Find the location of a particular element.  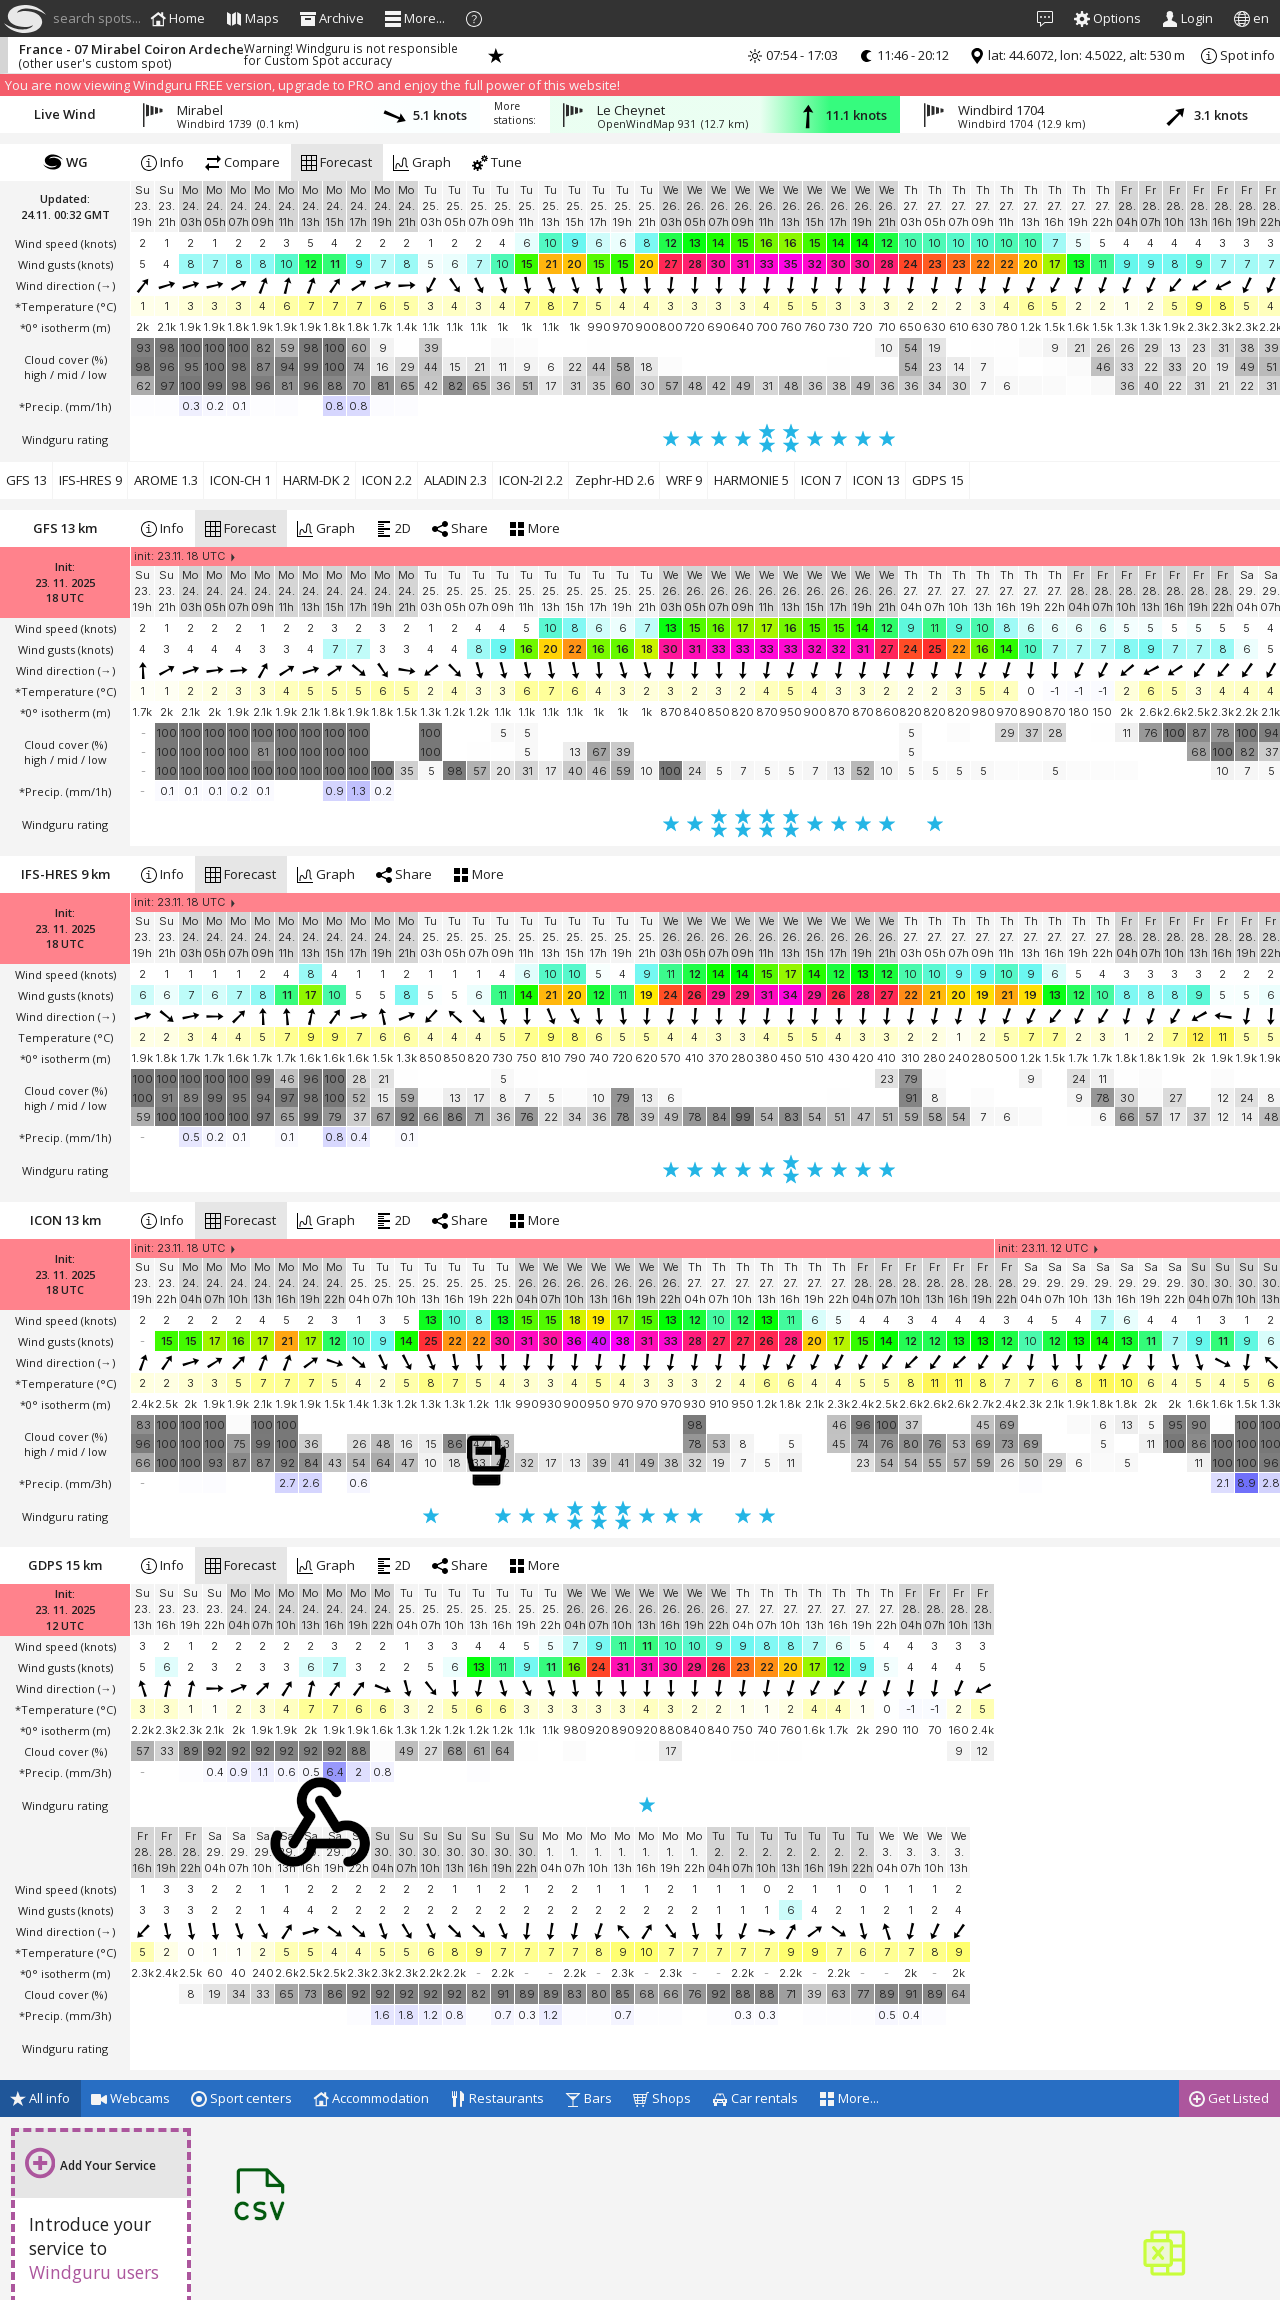

configure webhook integrations is located at coordinates (320, 1827).